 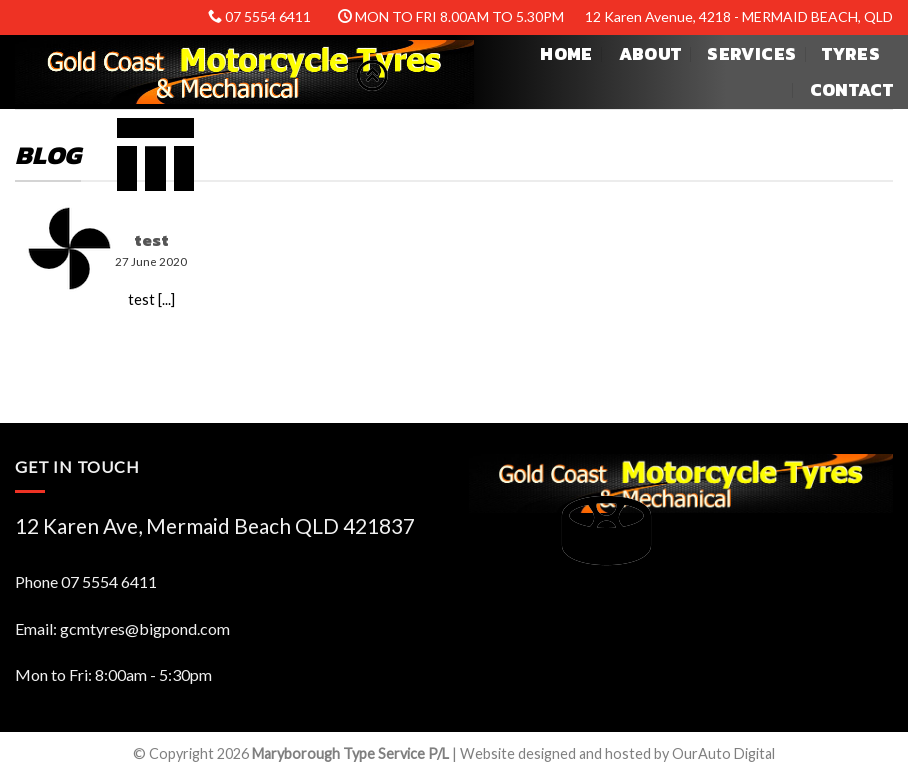 I want to click on scroll to top of page, so click(x=372, y=75).